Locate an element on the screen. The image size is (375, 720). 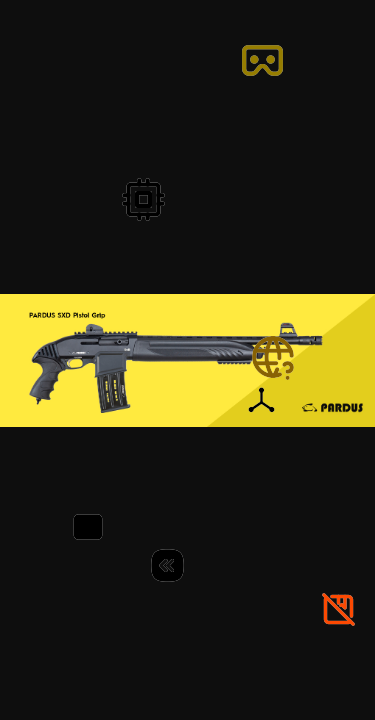
album or collection unavailable is located at coordinates (338, 609).